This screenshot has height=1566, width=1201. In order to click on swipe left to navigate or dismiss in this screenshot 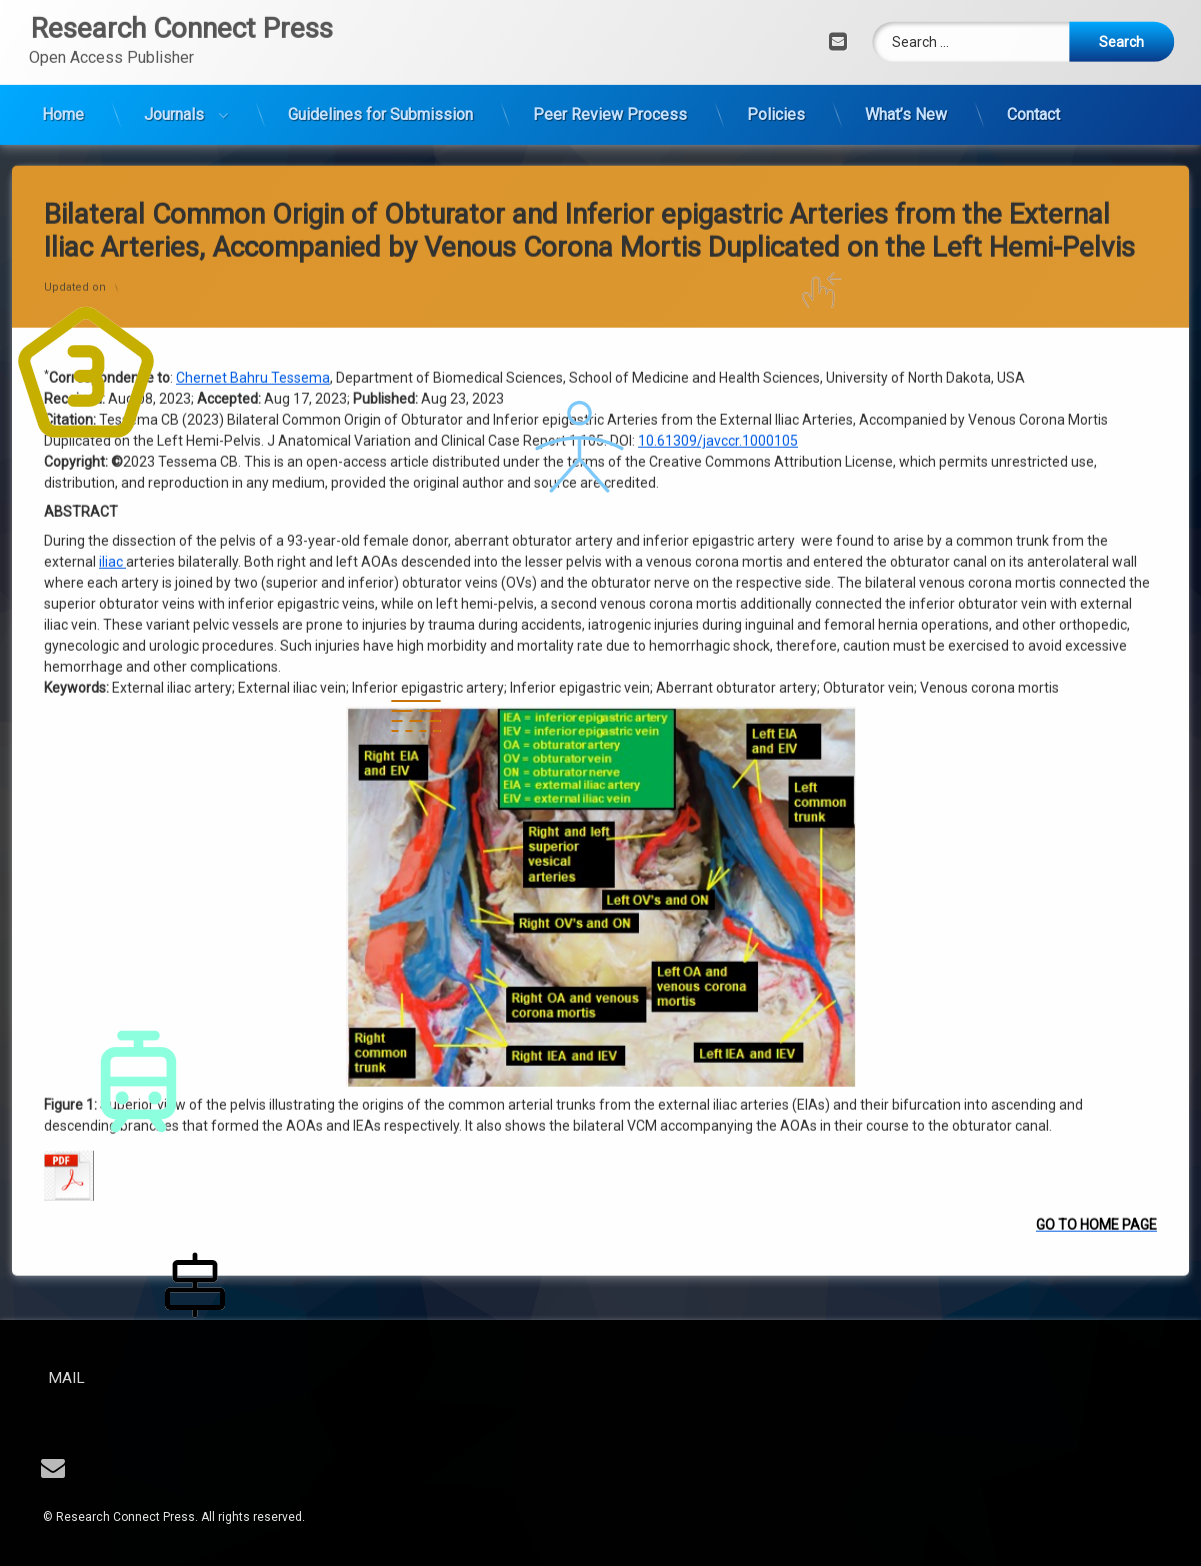, I will do `click(819, 291)`.